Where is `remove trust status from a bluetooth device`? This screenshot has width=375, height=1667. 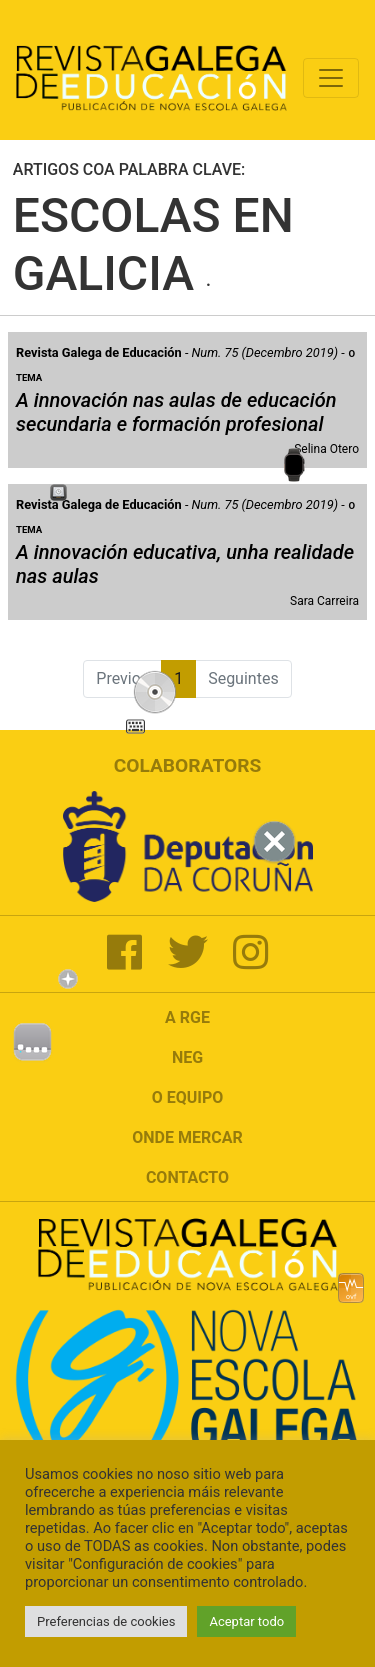 remove trust status from a bluetooth device is located at coordinates (68, 979).